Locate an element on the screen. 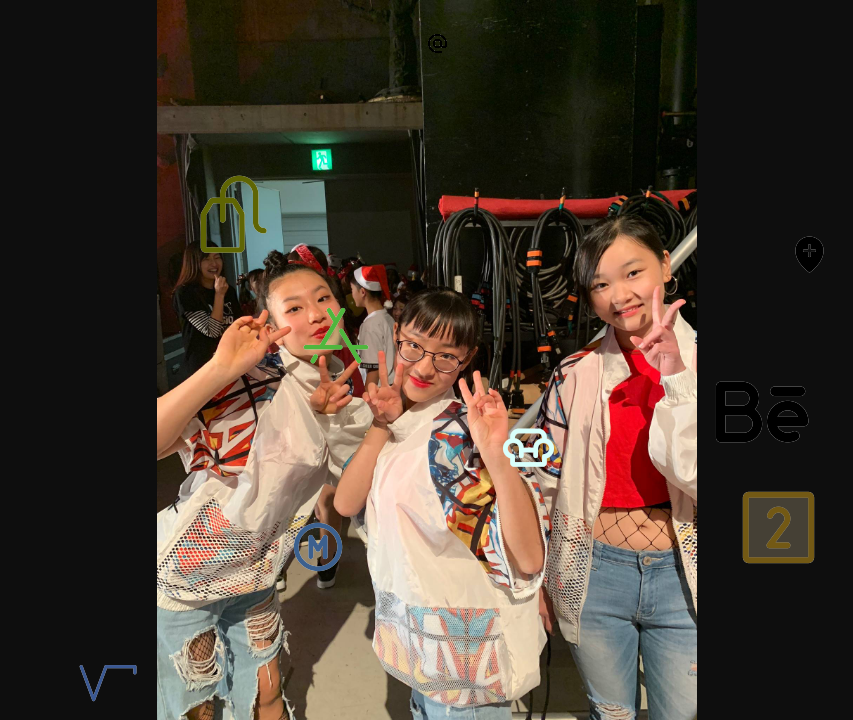 The width and height of the screenshot is (853, 720). link to Behance portfolio is located at coordinates (759, 412).